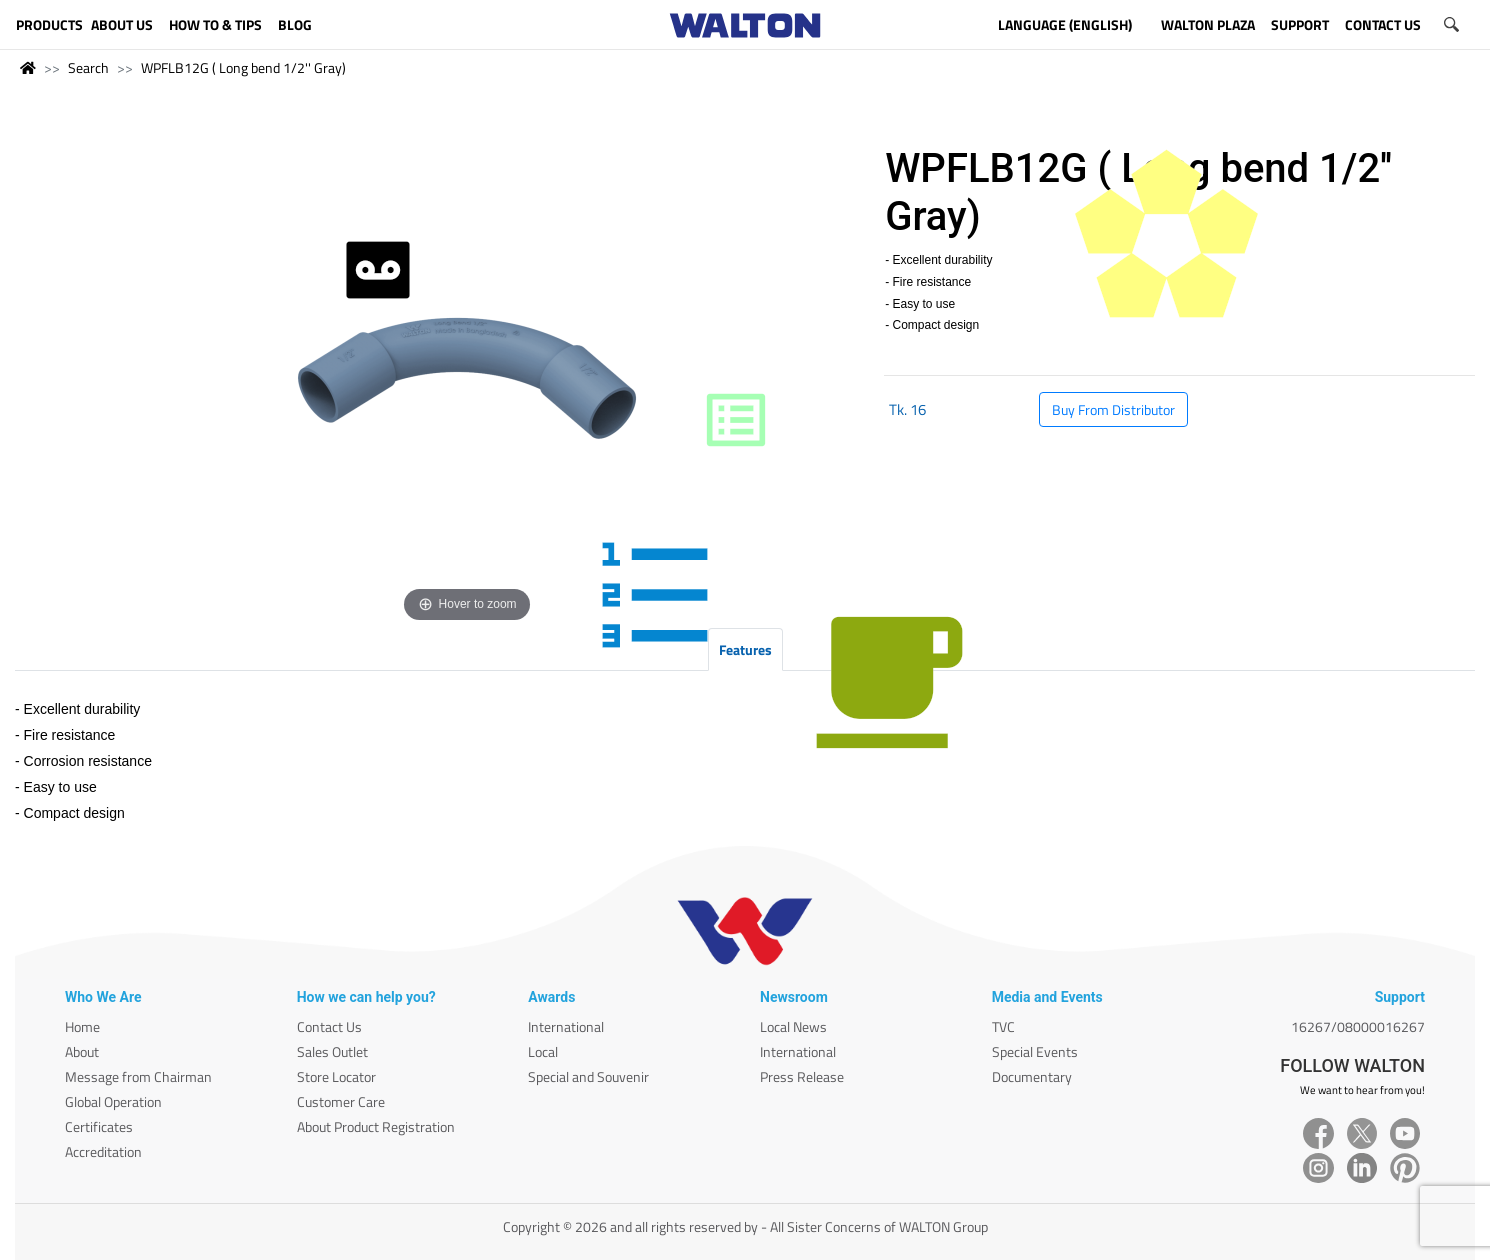 Image resolution: width=1490 pixels, height=1260 pixels. Describe the element at coordinates (889, 682) in the screenshot. I see `access coffee shop or café listings` at that location.